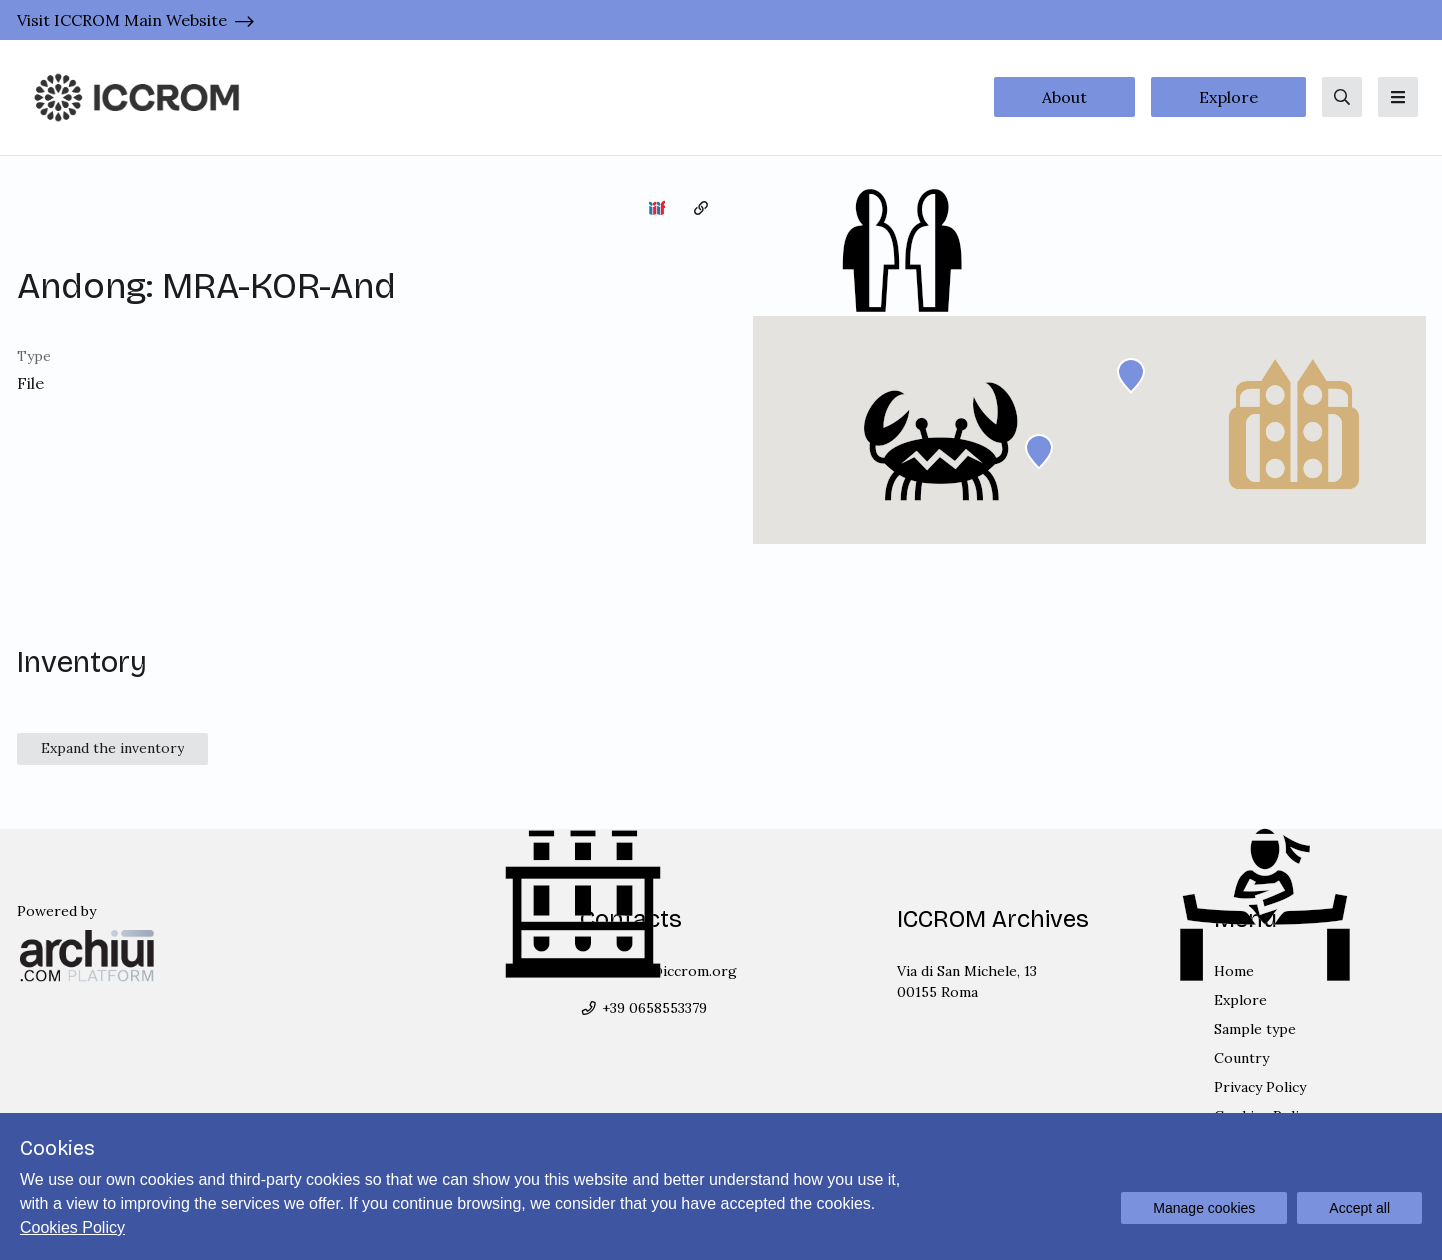  What do you see at coordinates (583, 902) in the screenshot?
I see `access laboratory or science features` at bounding box center [583, 902].